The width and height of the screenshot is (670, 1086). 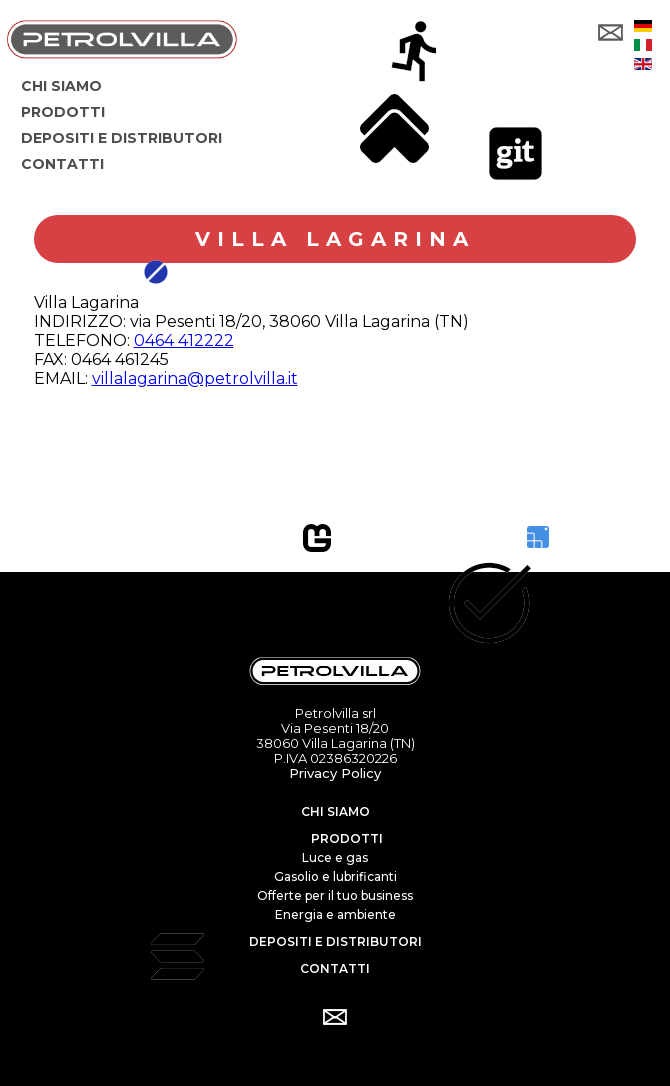 What do you see at coordinates (515, 153) in the screenshot?
I see `git version control logo` at bounding box center [515, 153].